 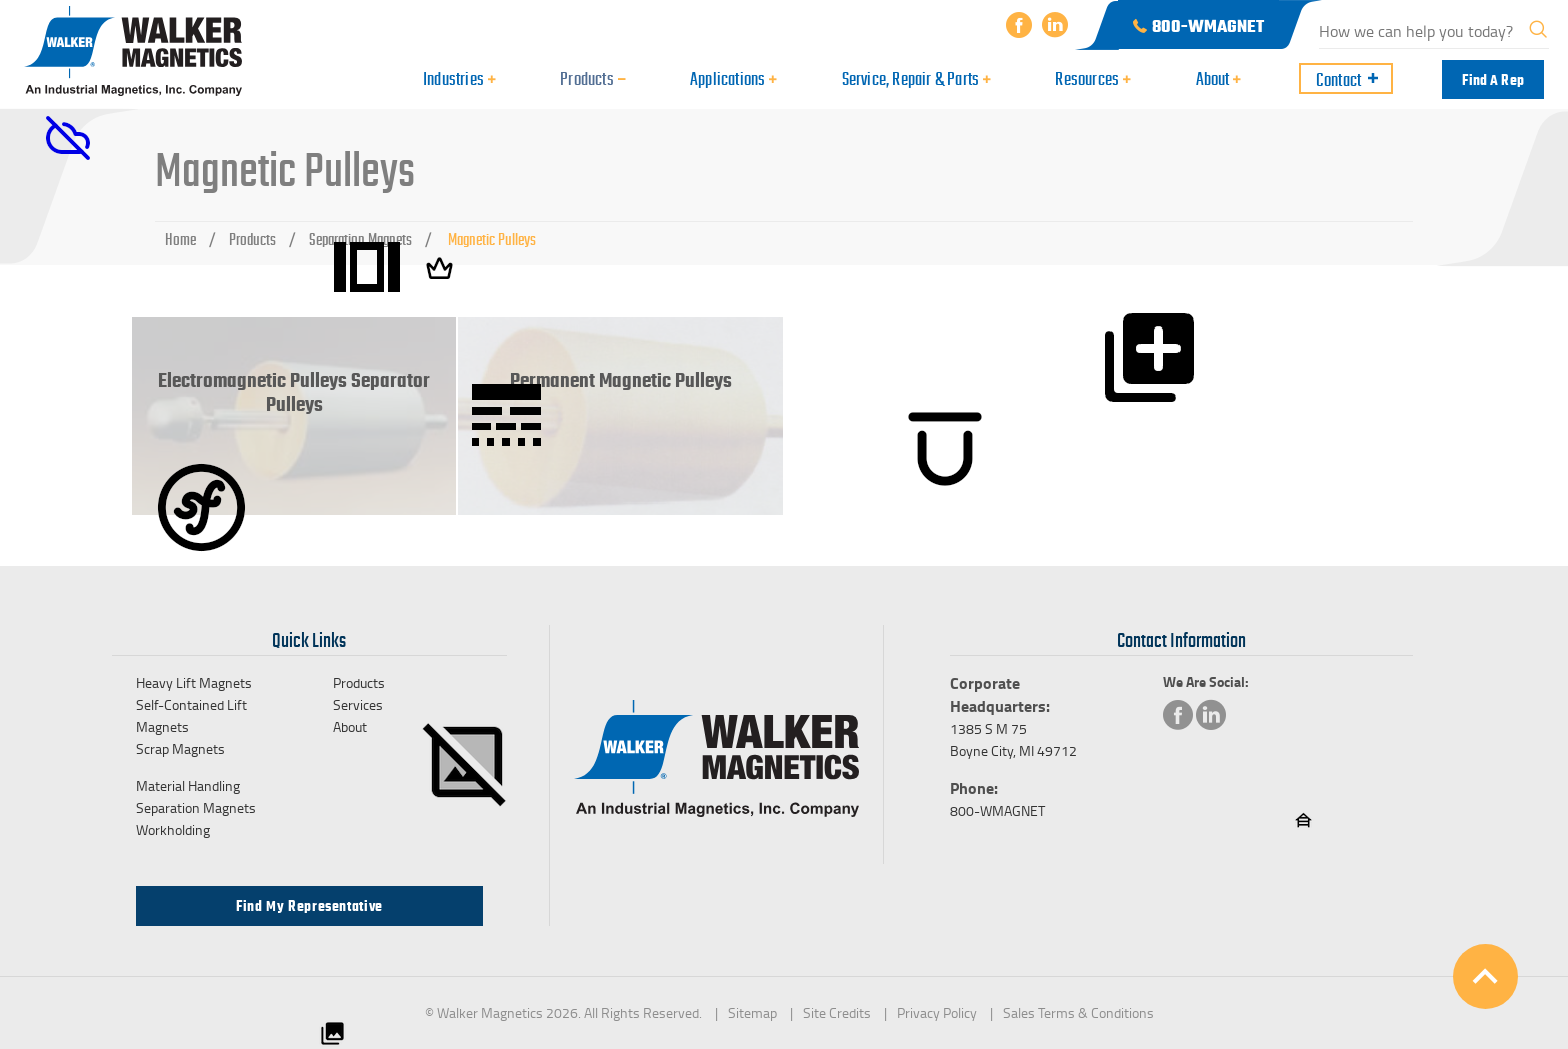 What do you see at coordinates (439, 269) in the screenshot?
I see `indicates premium or VIP membership status` at bounding box center [439, 269].